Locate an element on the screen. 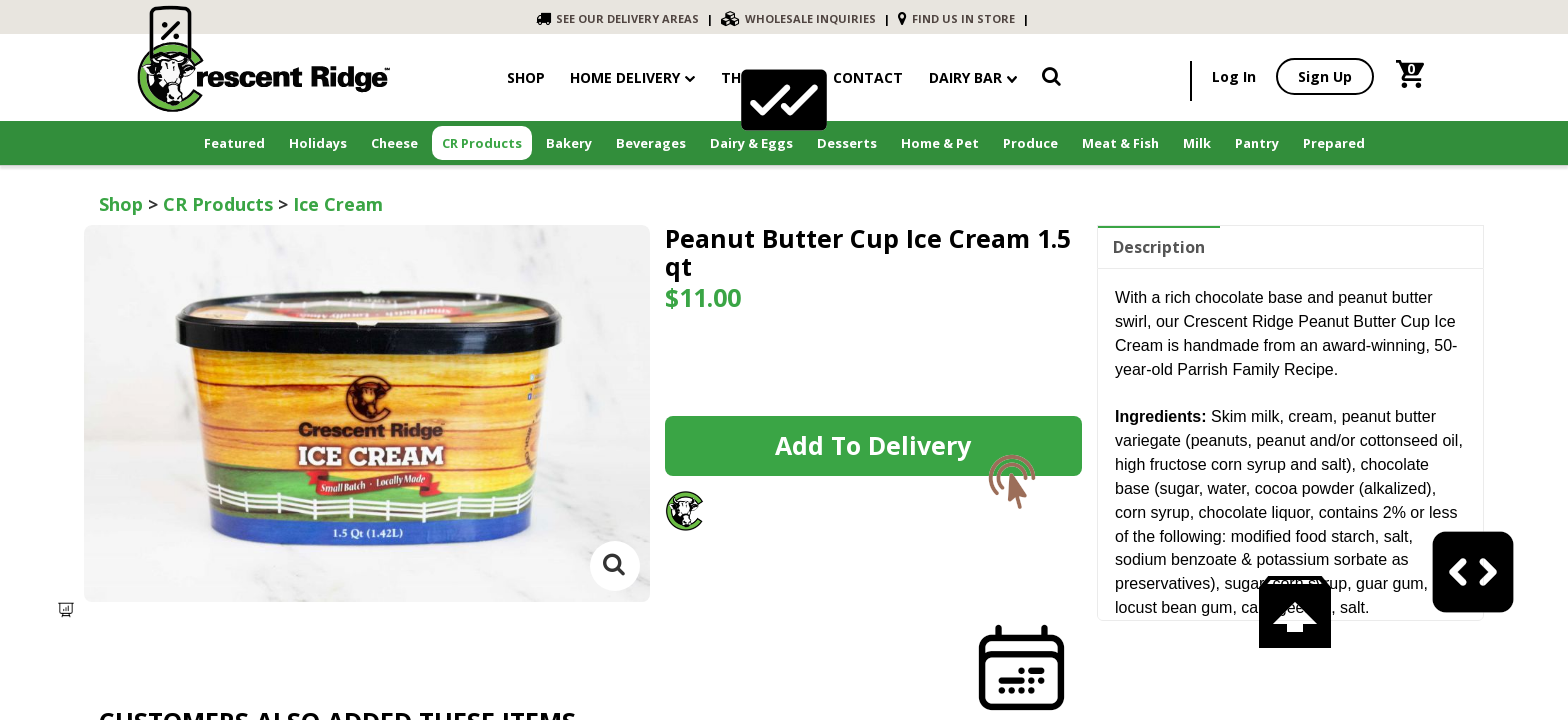  view or edit source code is located at coordinates (1473, 572).